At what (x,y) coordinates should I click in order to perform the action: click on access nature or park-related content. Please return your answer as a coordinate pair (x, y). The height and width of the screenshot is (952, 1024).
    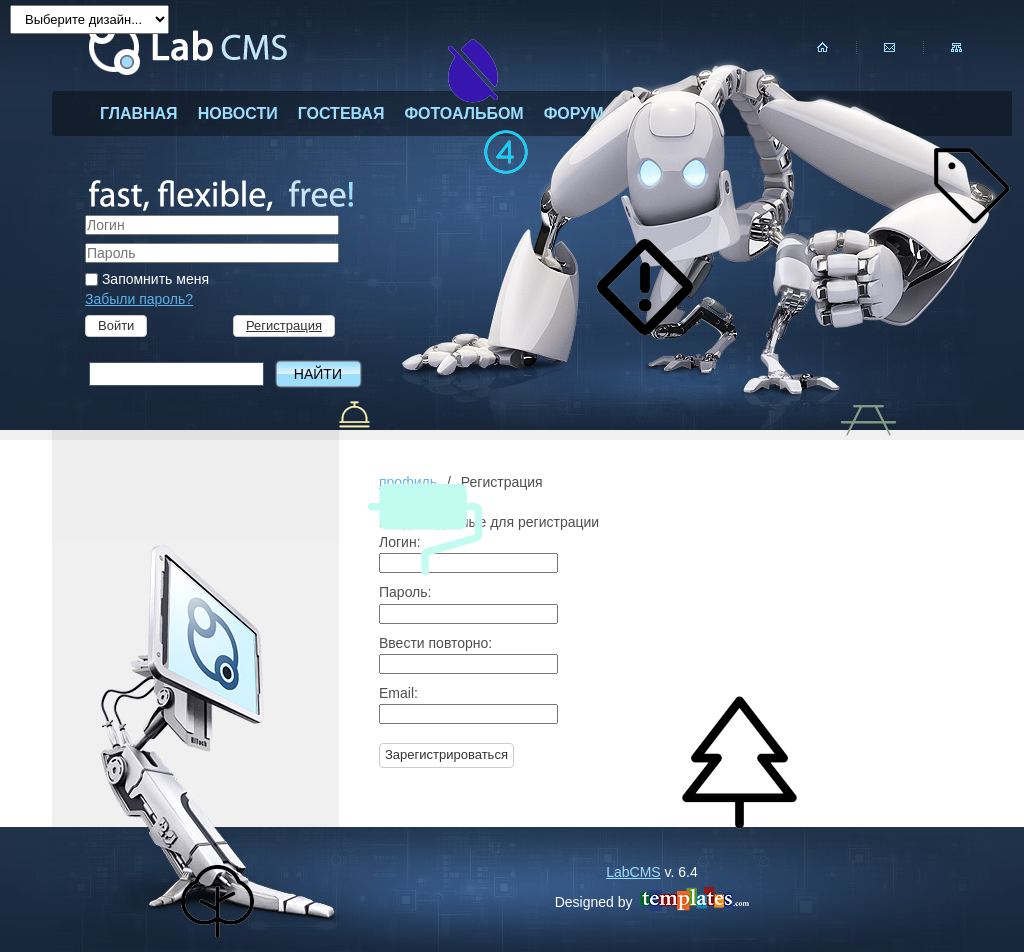
    Looking at the image, I should click on (217, 901).